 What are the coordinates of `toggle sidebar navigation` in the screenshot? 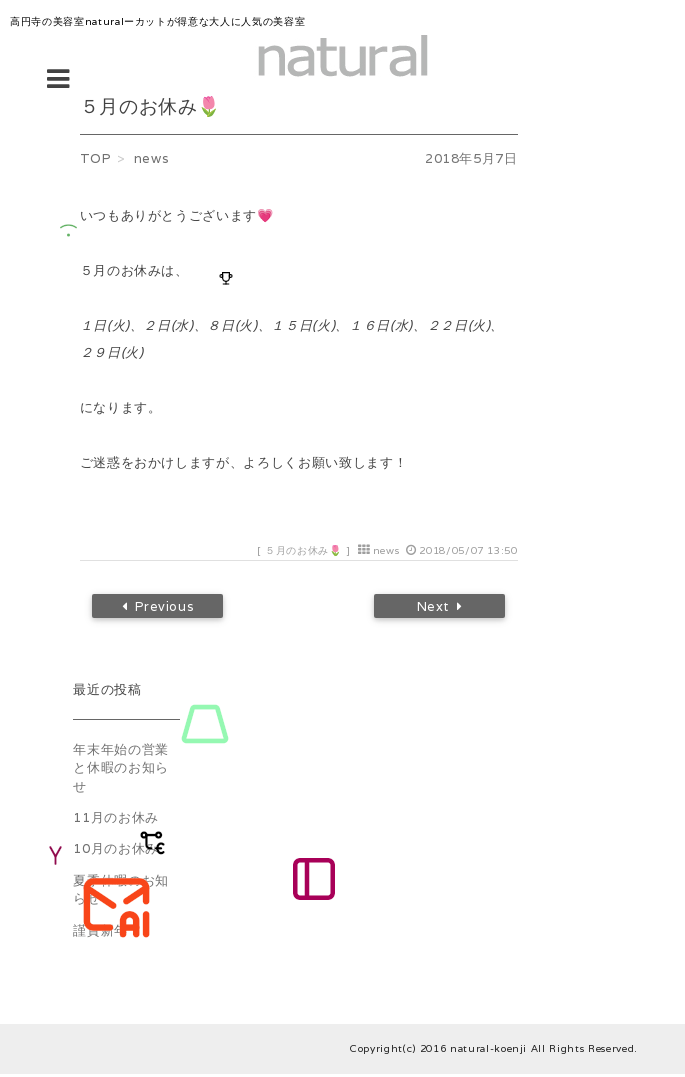 It's located at (314, 879).